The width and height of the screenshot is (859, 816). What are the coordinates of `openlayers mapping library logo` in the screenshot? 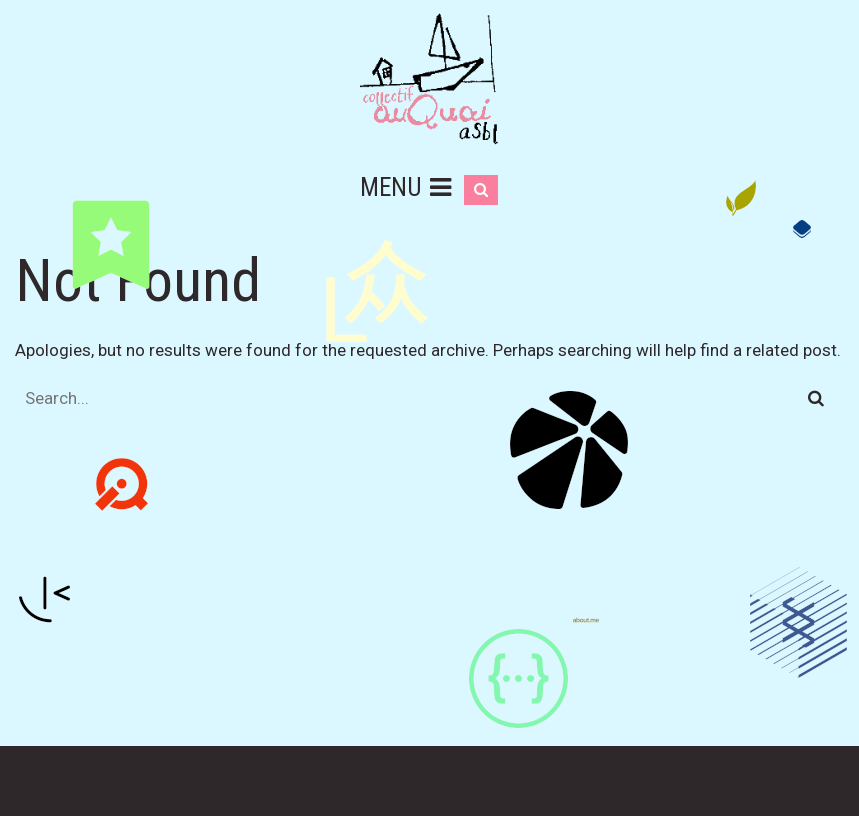 It's located at (802, 229).